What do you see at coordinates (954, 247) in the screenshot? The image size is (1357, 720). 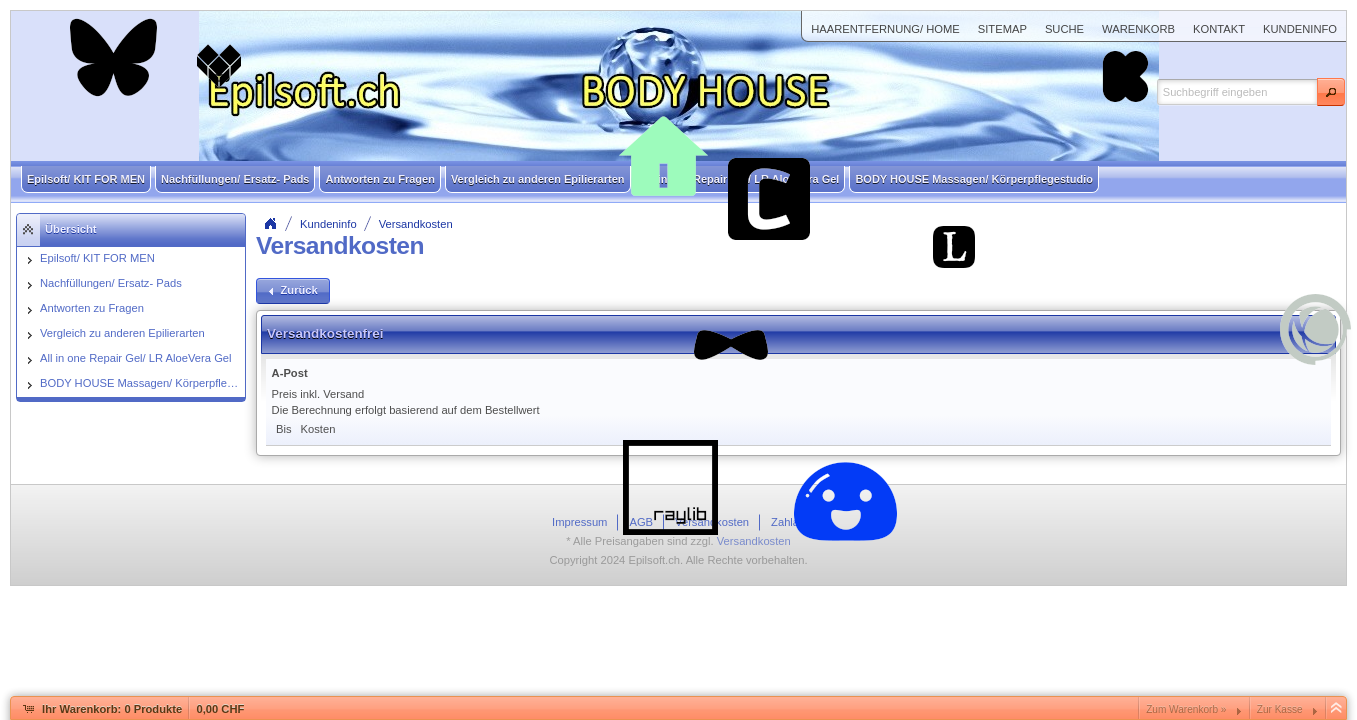 I see `open LibraryThing app` at bounding box center [954, 247].